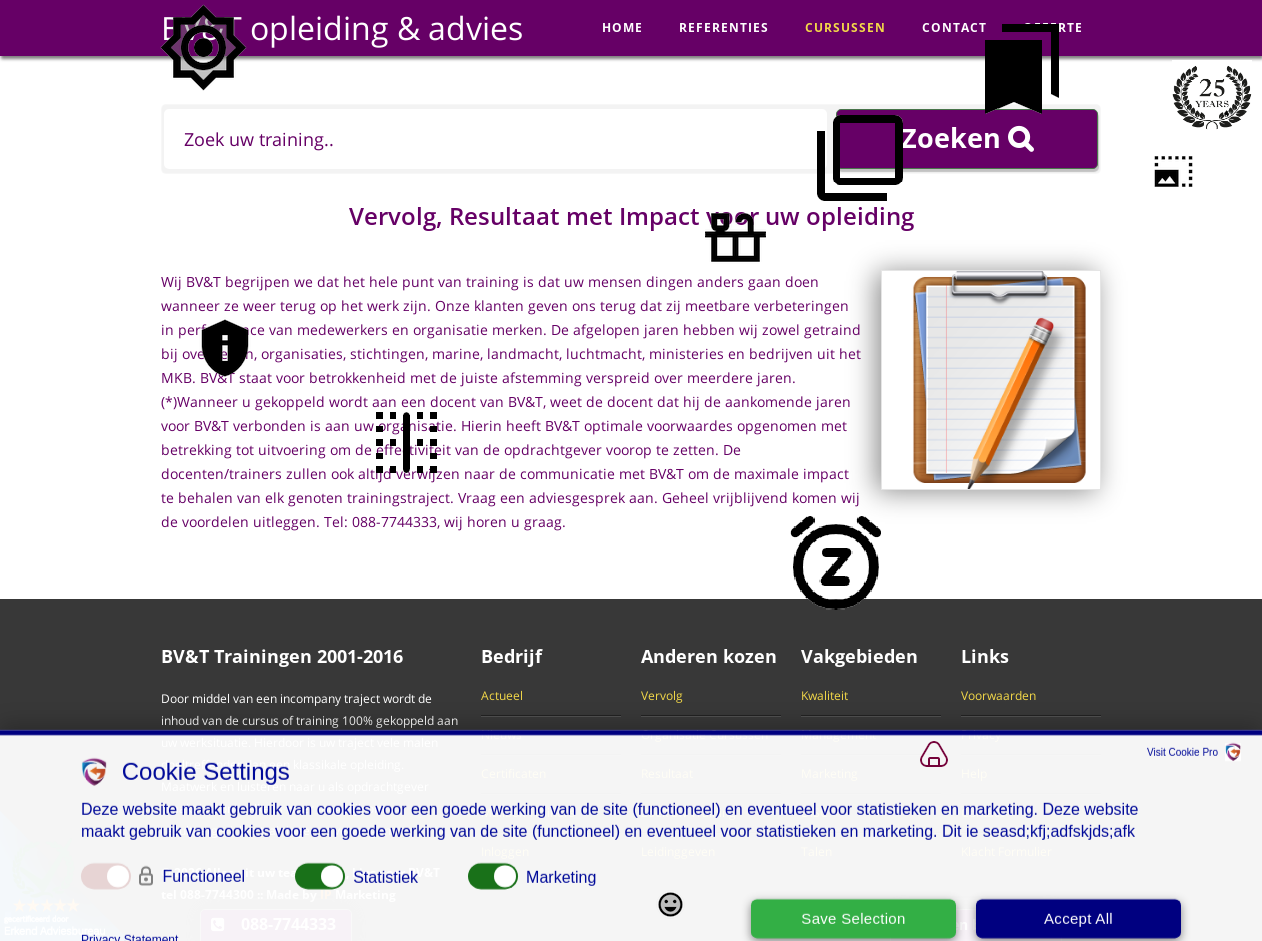  I want to click on indicates no filter is applied, so click(860, 158).